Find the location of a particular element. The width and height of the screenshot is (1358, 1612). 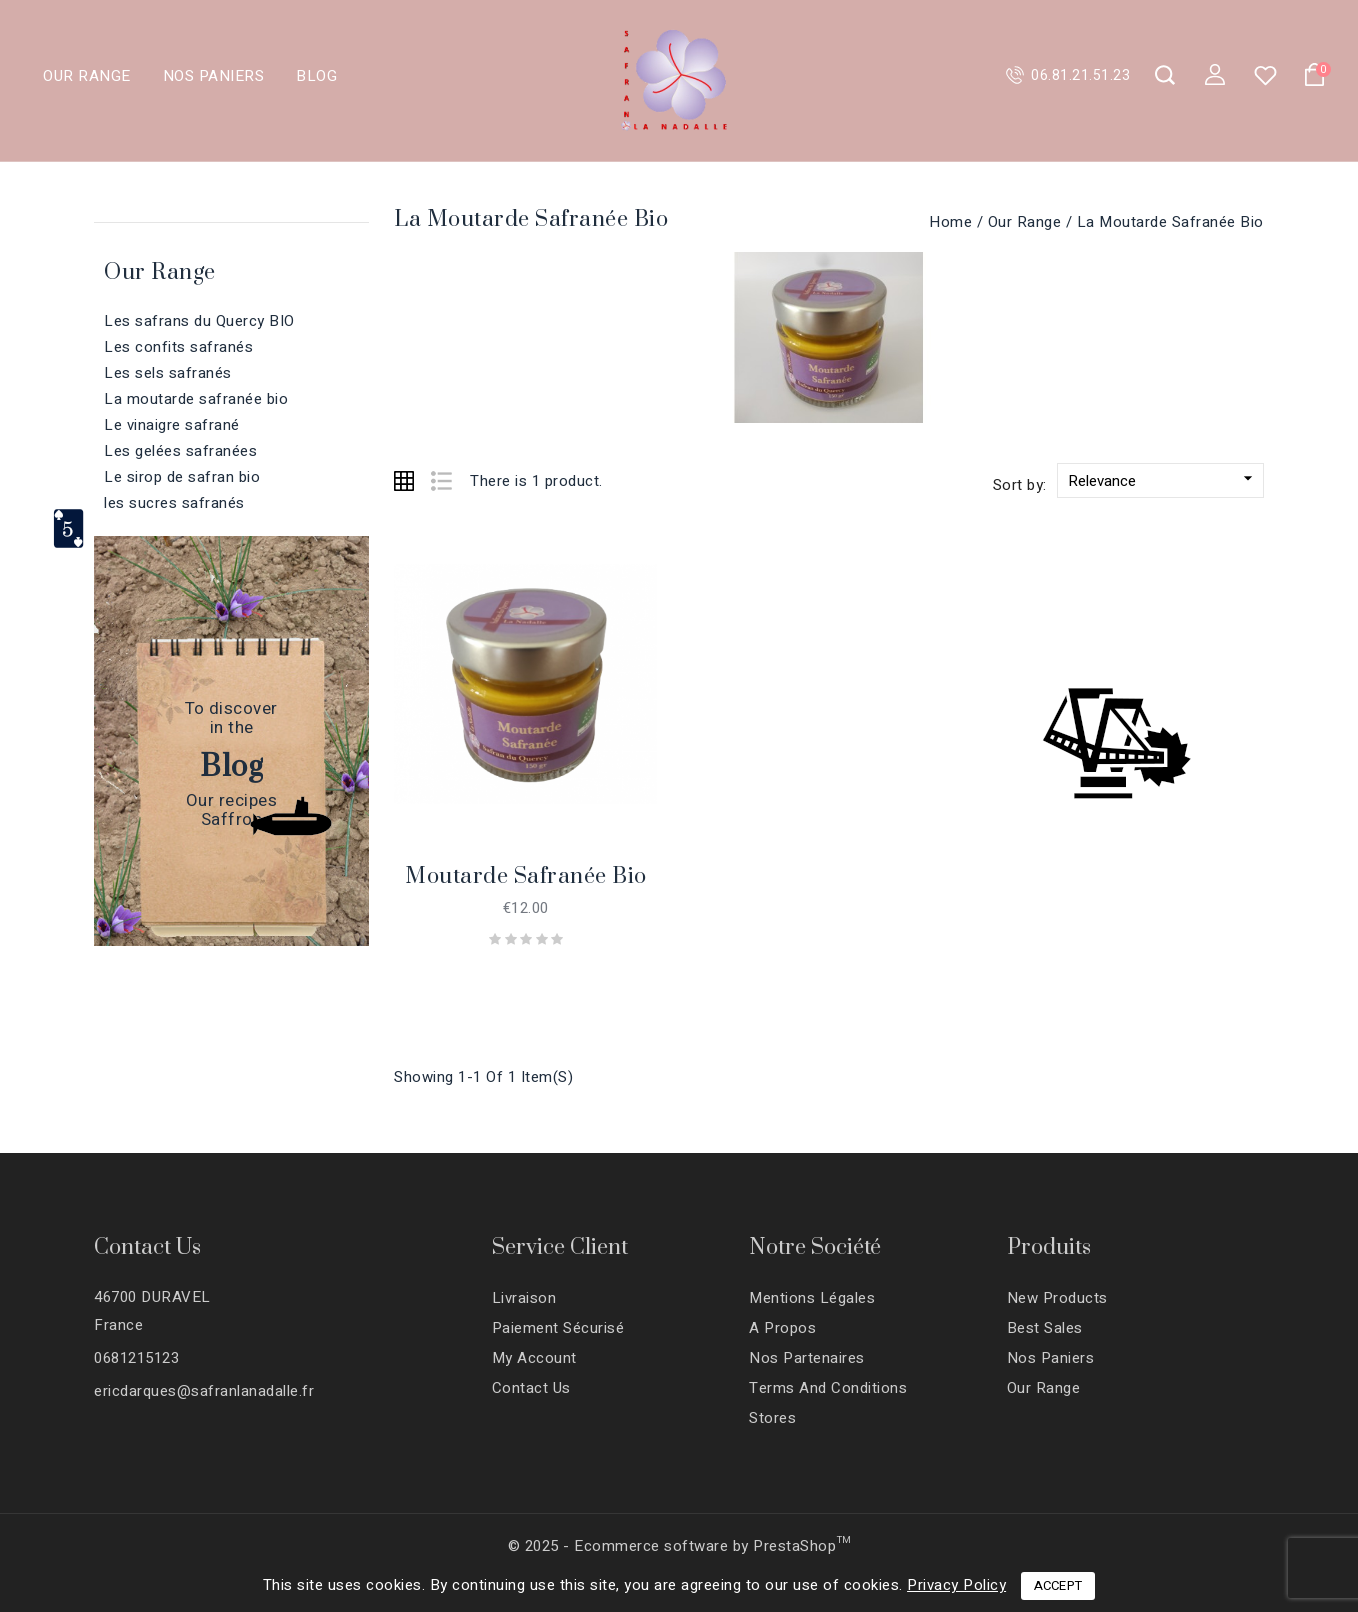

bucket wheel excavator machinery icon is located at coordinates (1115, 738).